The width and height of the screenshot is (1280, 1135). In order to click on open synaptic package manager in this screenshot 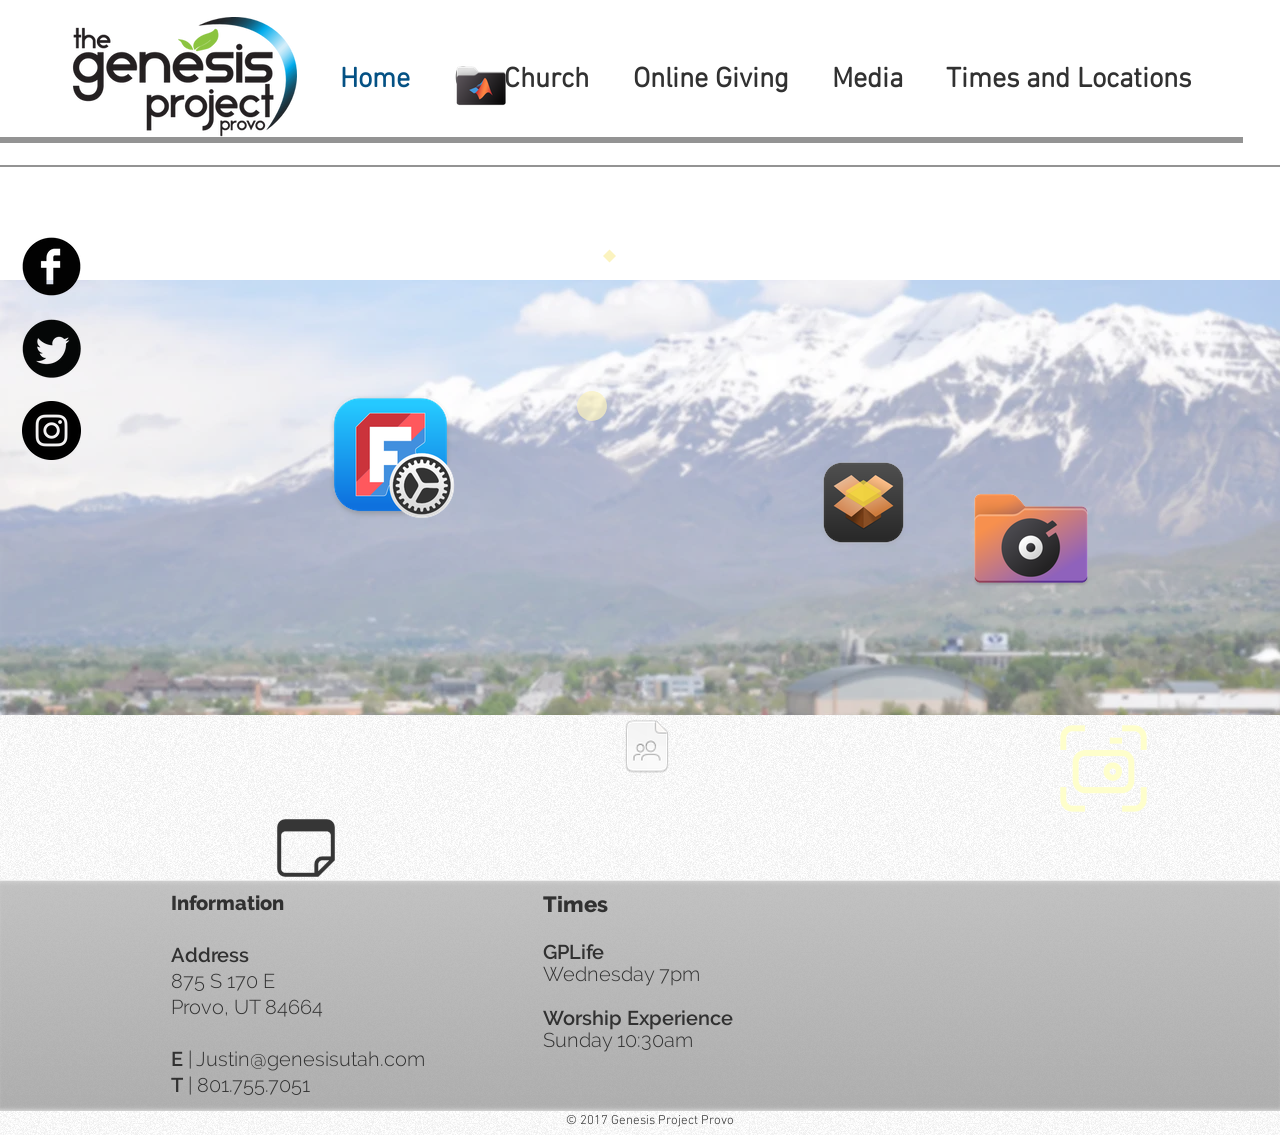, I will do `click(863, 502)`.